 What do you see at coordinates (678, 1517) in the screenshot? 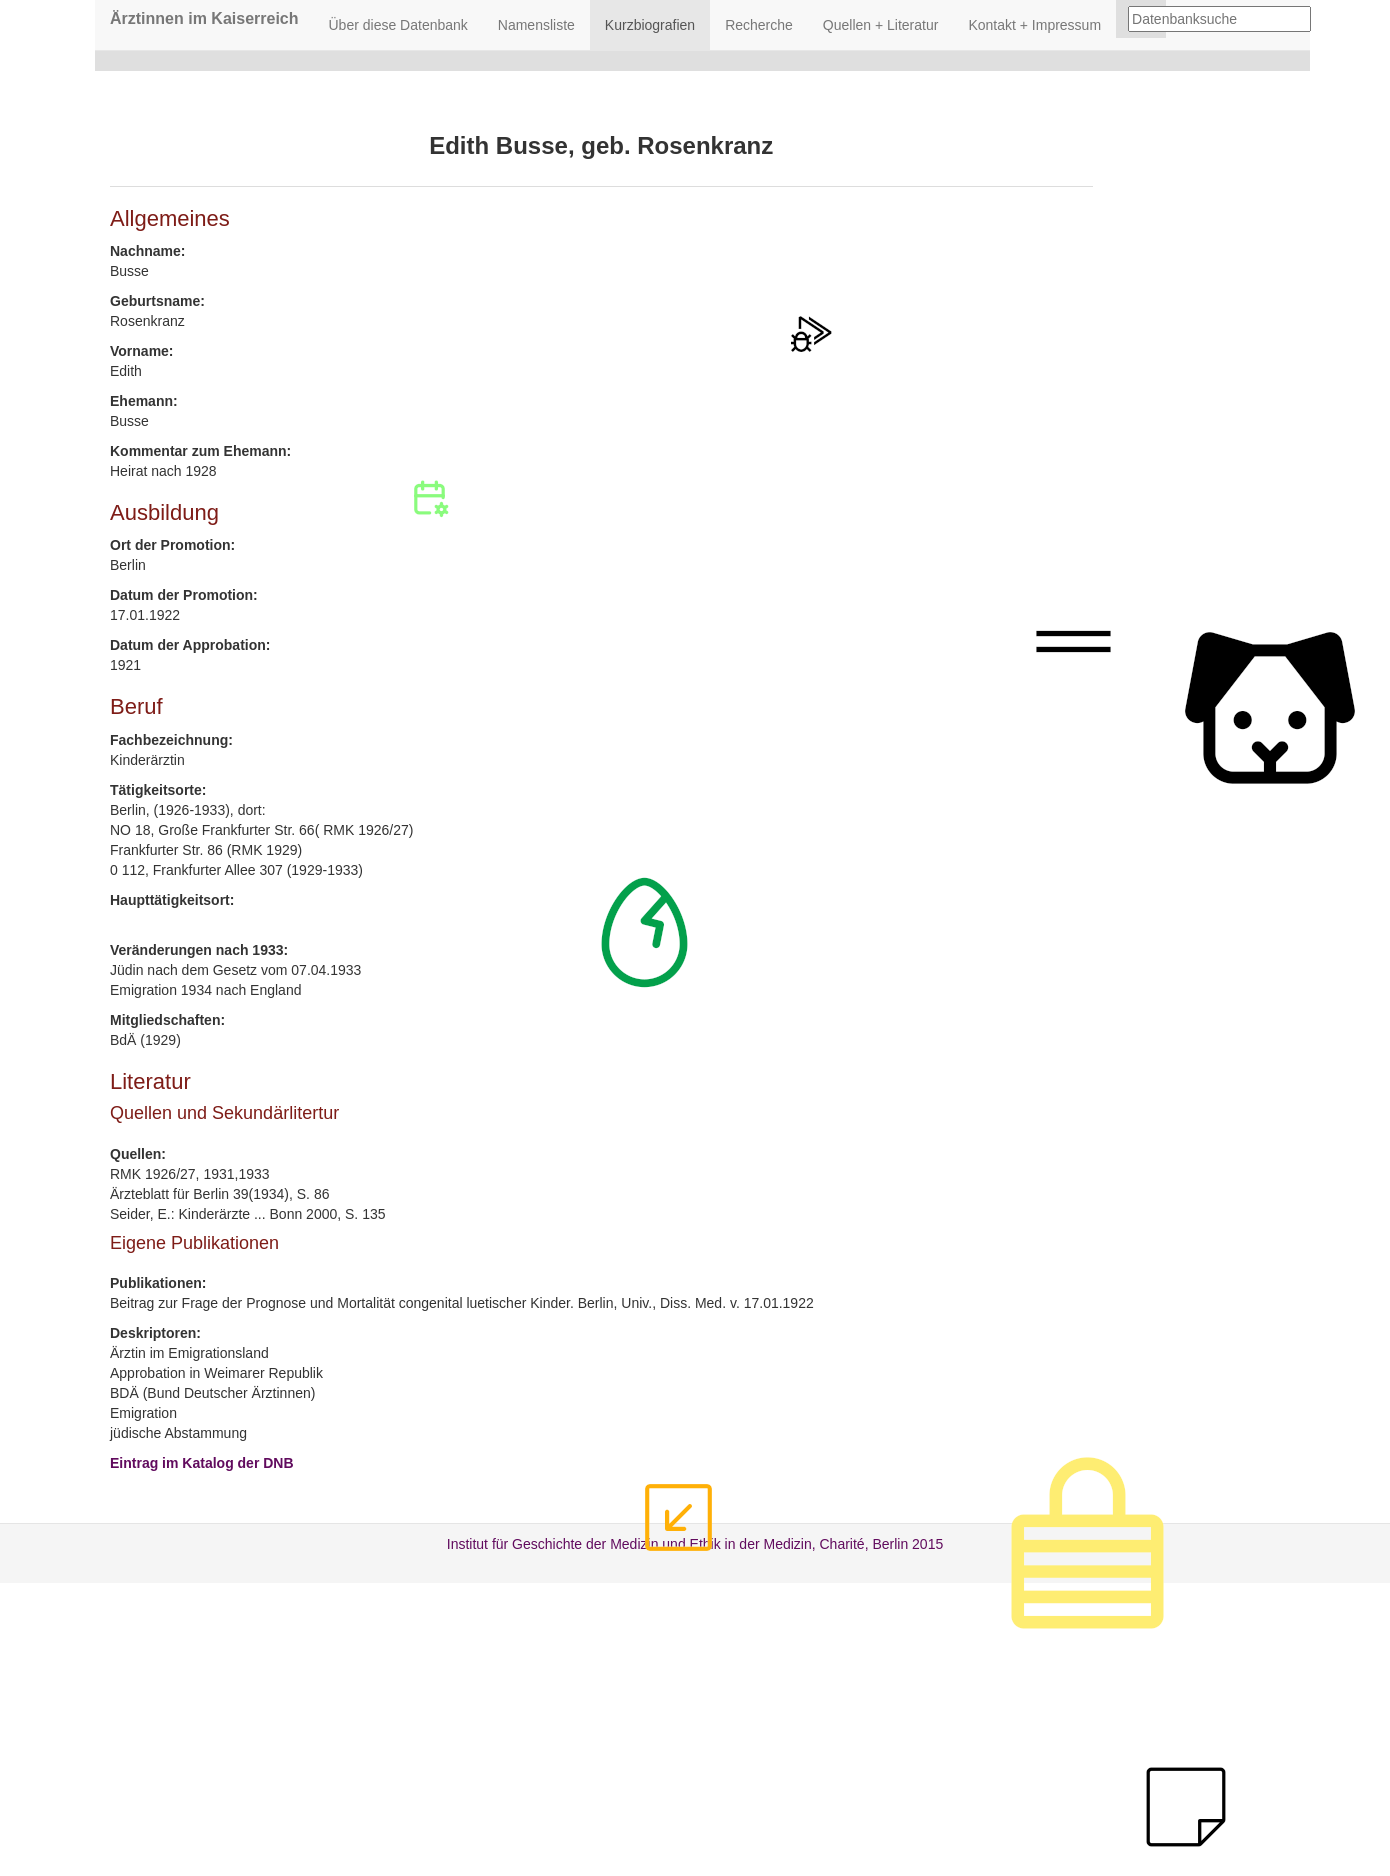
I see `move content to bottom-left corner` at bounding box center [678, 1517].